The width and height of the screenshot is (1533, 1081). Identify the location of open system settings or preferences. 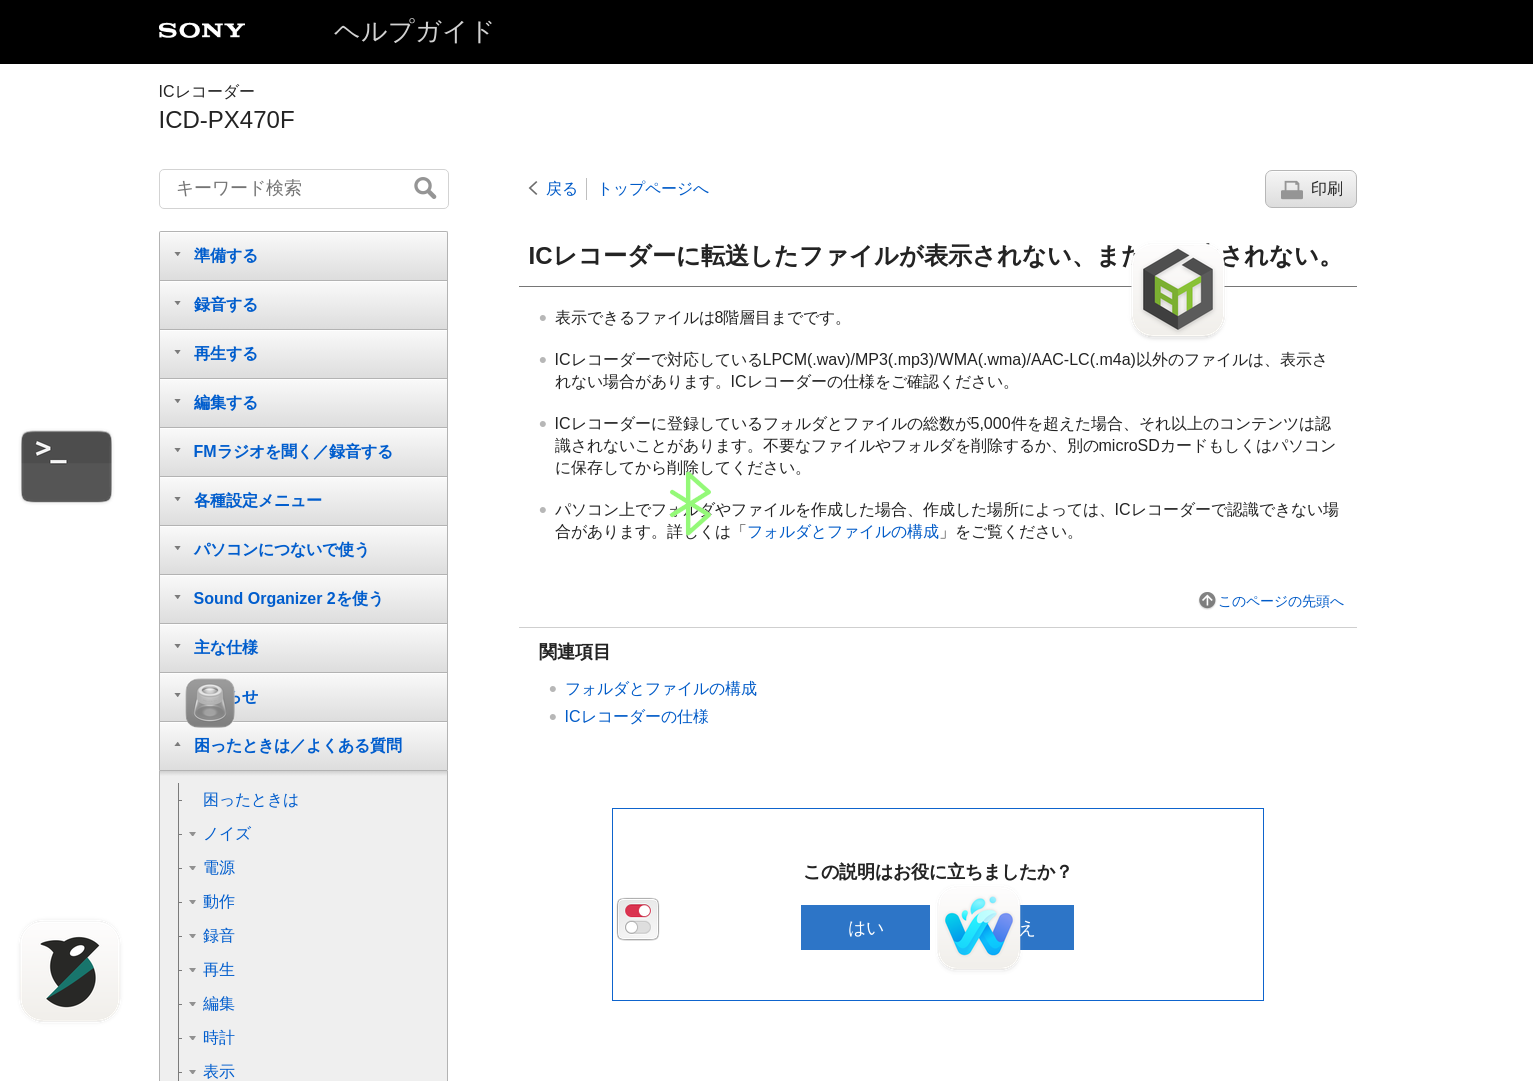
(638, 919).